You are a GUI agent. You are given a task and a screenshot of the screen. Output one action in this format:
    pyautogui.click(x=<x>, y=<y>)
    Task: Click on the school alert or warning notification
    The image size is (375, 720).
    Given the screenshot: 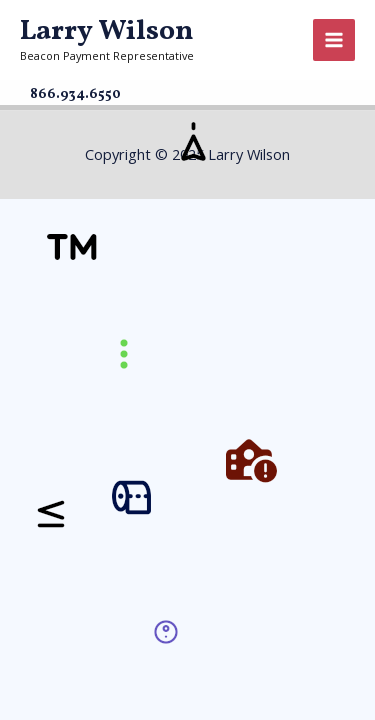 What is the action you would take?
    pyautogui.click(x=251, y=459)
    